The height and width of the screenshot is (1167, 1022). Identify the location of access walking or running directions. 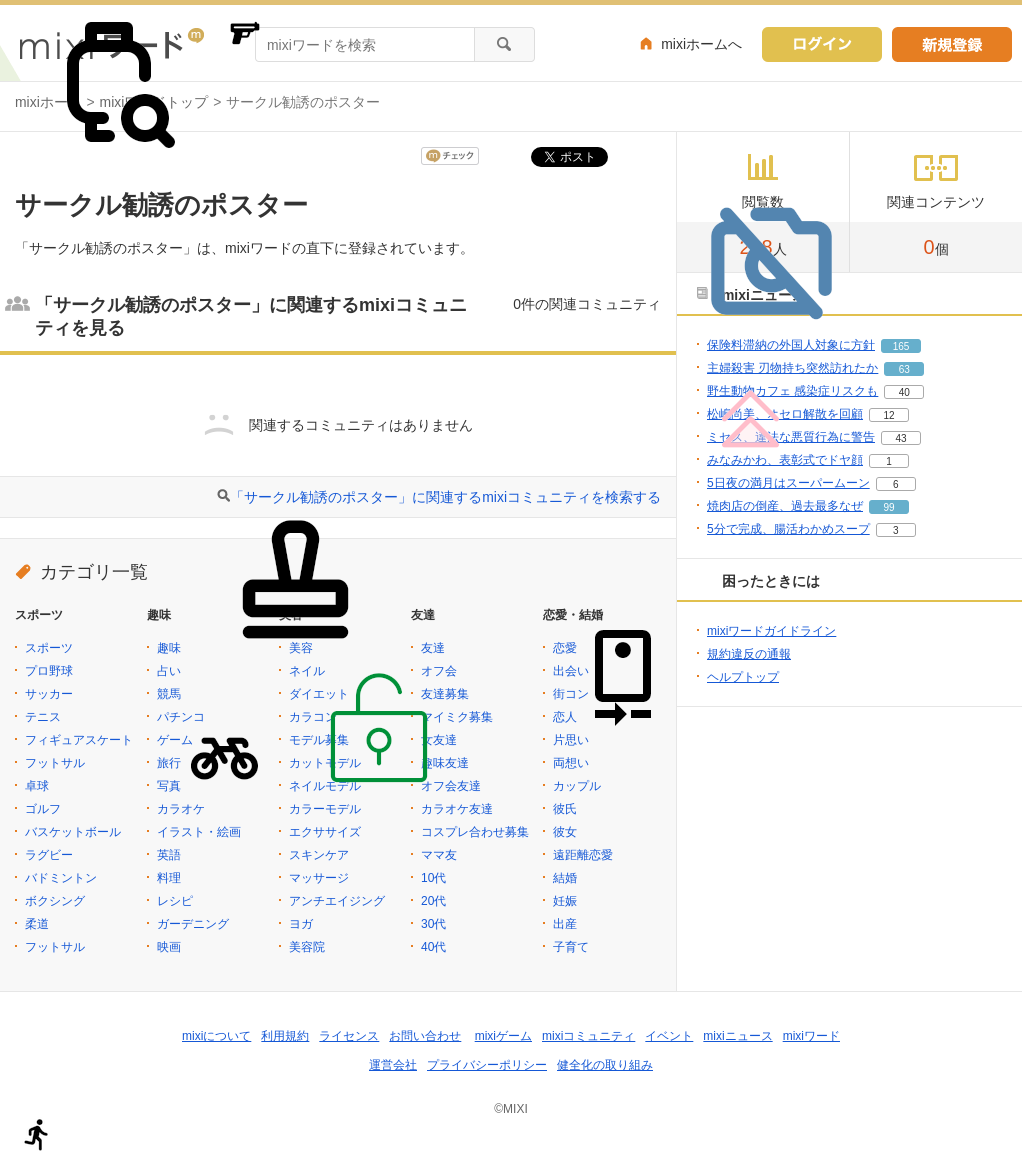
(37, 1134).